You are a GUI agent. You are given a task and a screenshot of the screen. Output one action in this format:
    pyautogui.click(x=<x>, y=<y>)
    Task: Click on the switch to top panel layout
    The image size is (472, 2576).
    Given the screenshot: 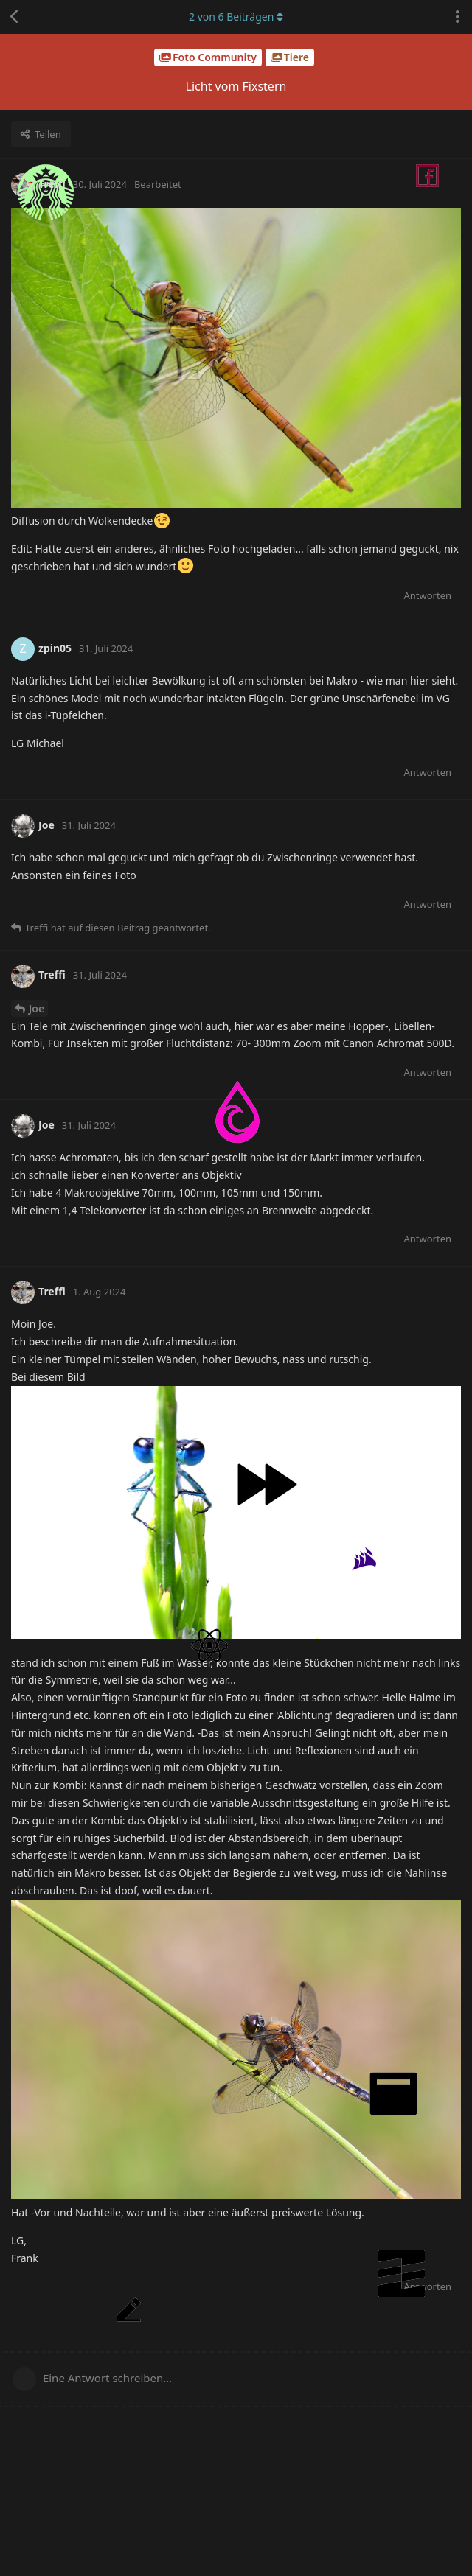 What is the action you would take?
    pyautogui.click(x=393, y=2093)
    